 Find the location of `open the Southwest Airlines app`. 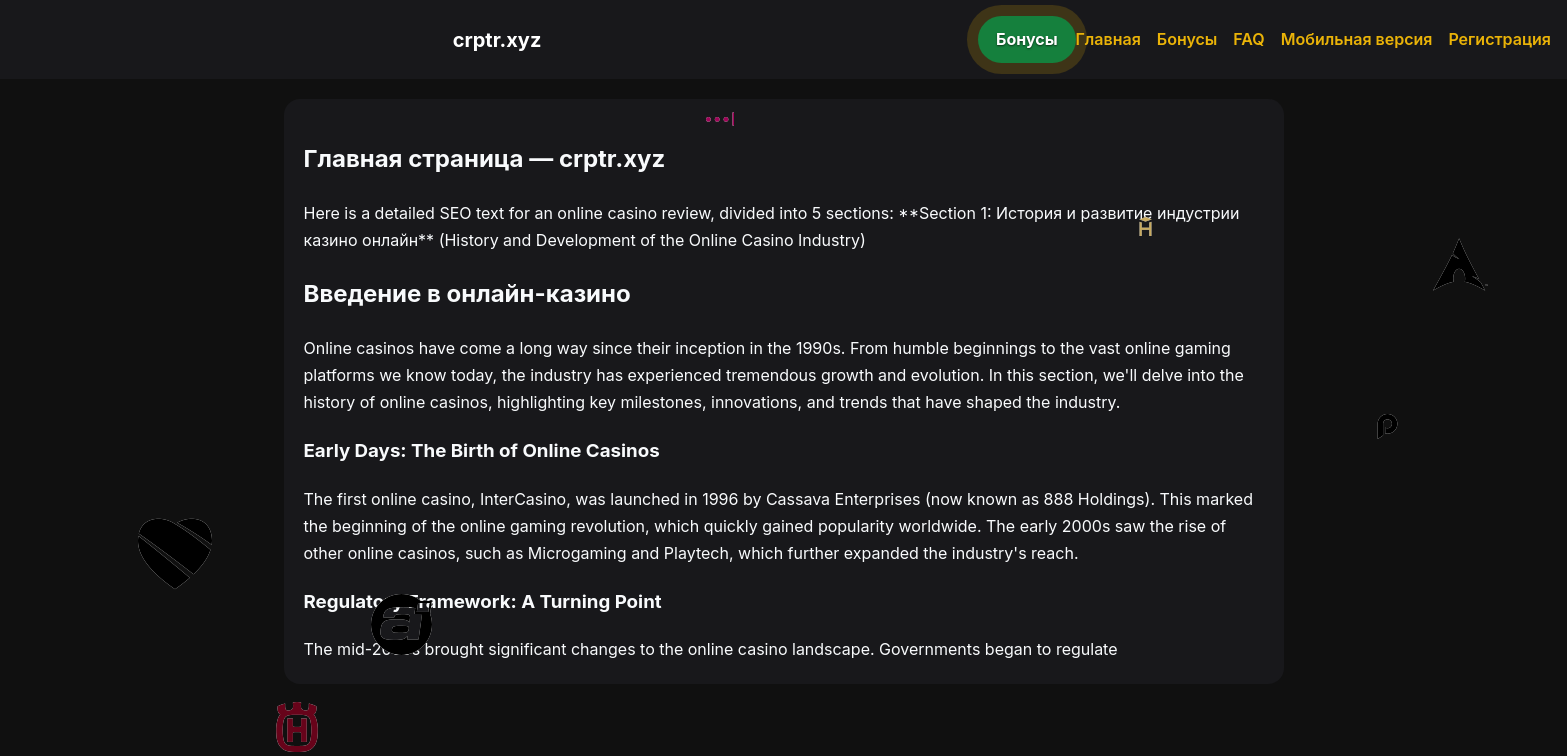

open the Southwest Airlines app is located at coordinates (175, 554).